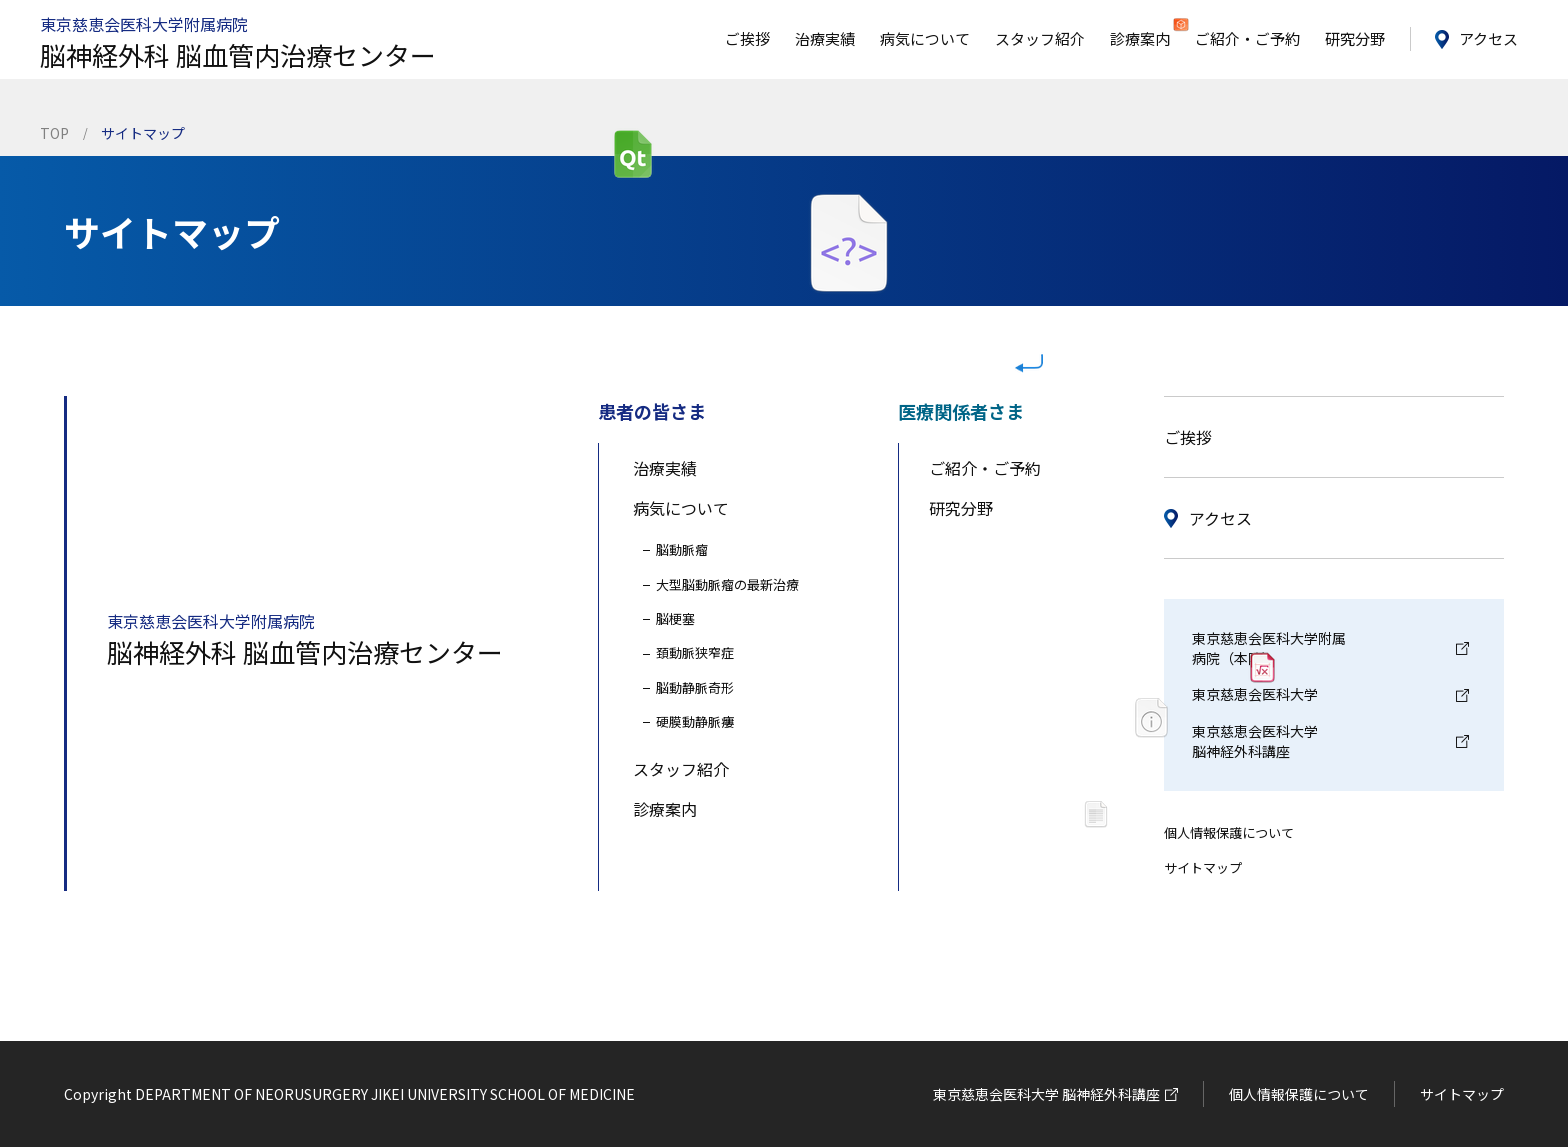 This screenshot has height=1147, width=1568. Describe the element at coordinates (1096, 814) in the screenshot. I see `a configuration file associated with wine (windows compatibility layer)` at that location.